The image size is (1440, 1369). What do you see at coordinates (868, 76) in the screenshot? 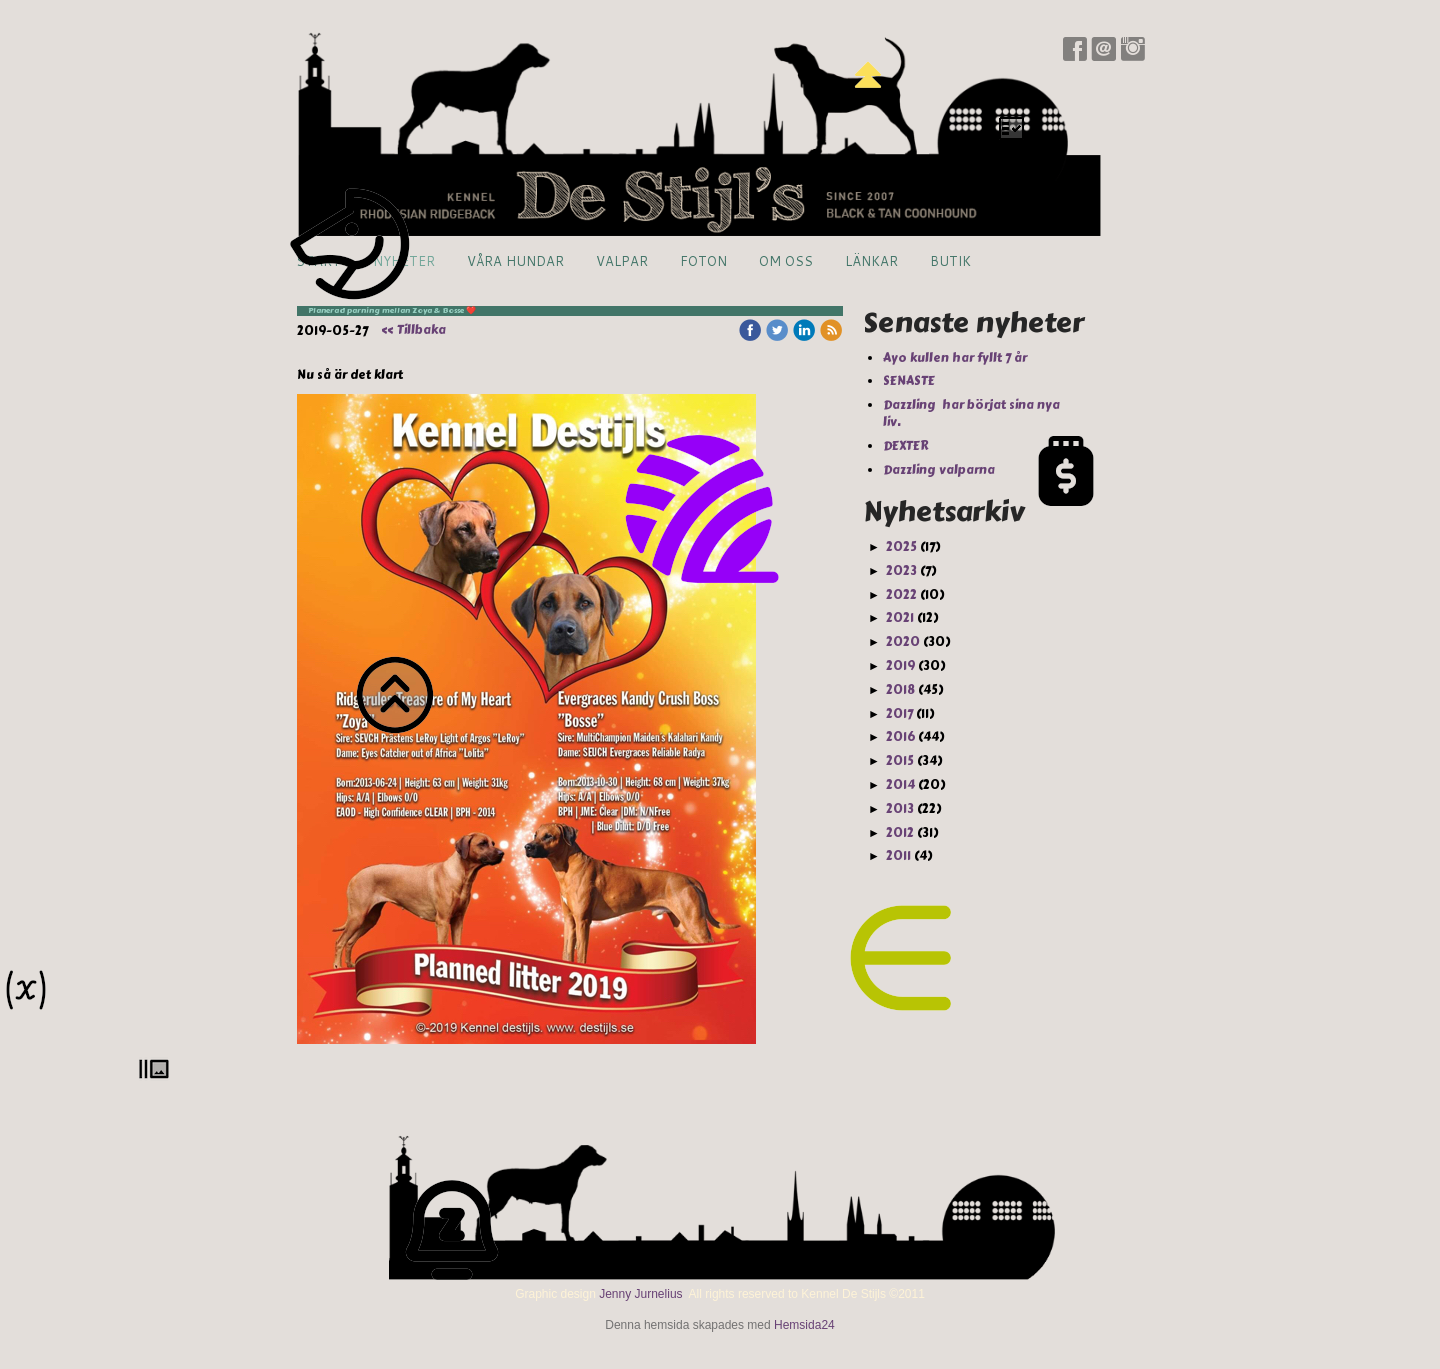
I see `collapse all sections or content` at bounding box center [868, 76].